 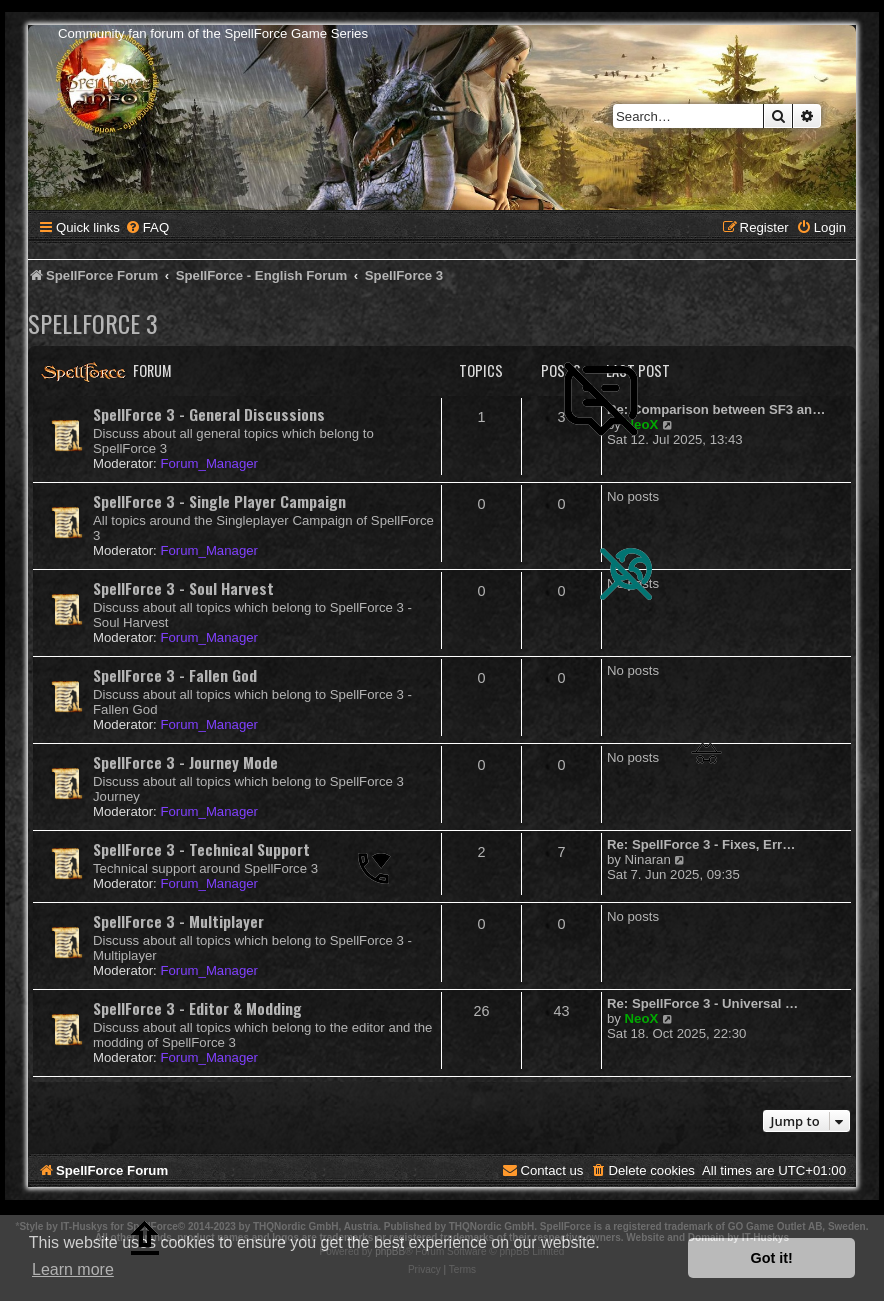 I want to click on upload a file from your device, so click(x=145, y=1239).